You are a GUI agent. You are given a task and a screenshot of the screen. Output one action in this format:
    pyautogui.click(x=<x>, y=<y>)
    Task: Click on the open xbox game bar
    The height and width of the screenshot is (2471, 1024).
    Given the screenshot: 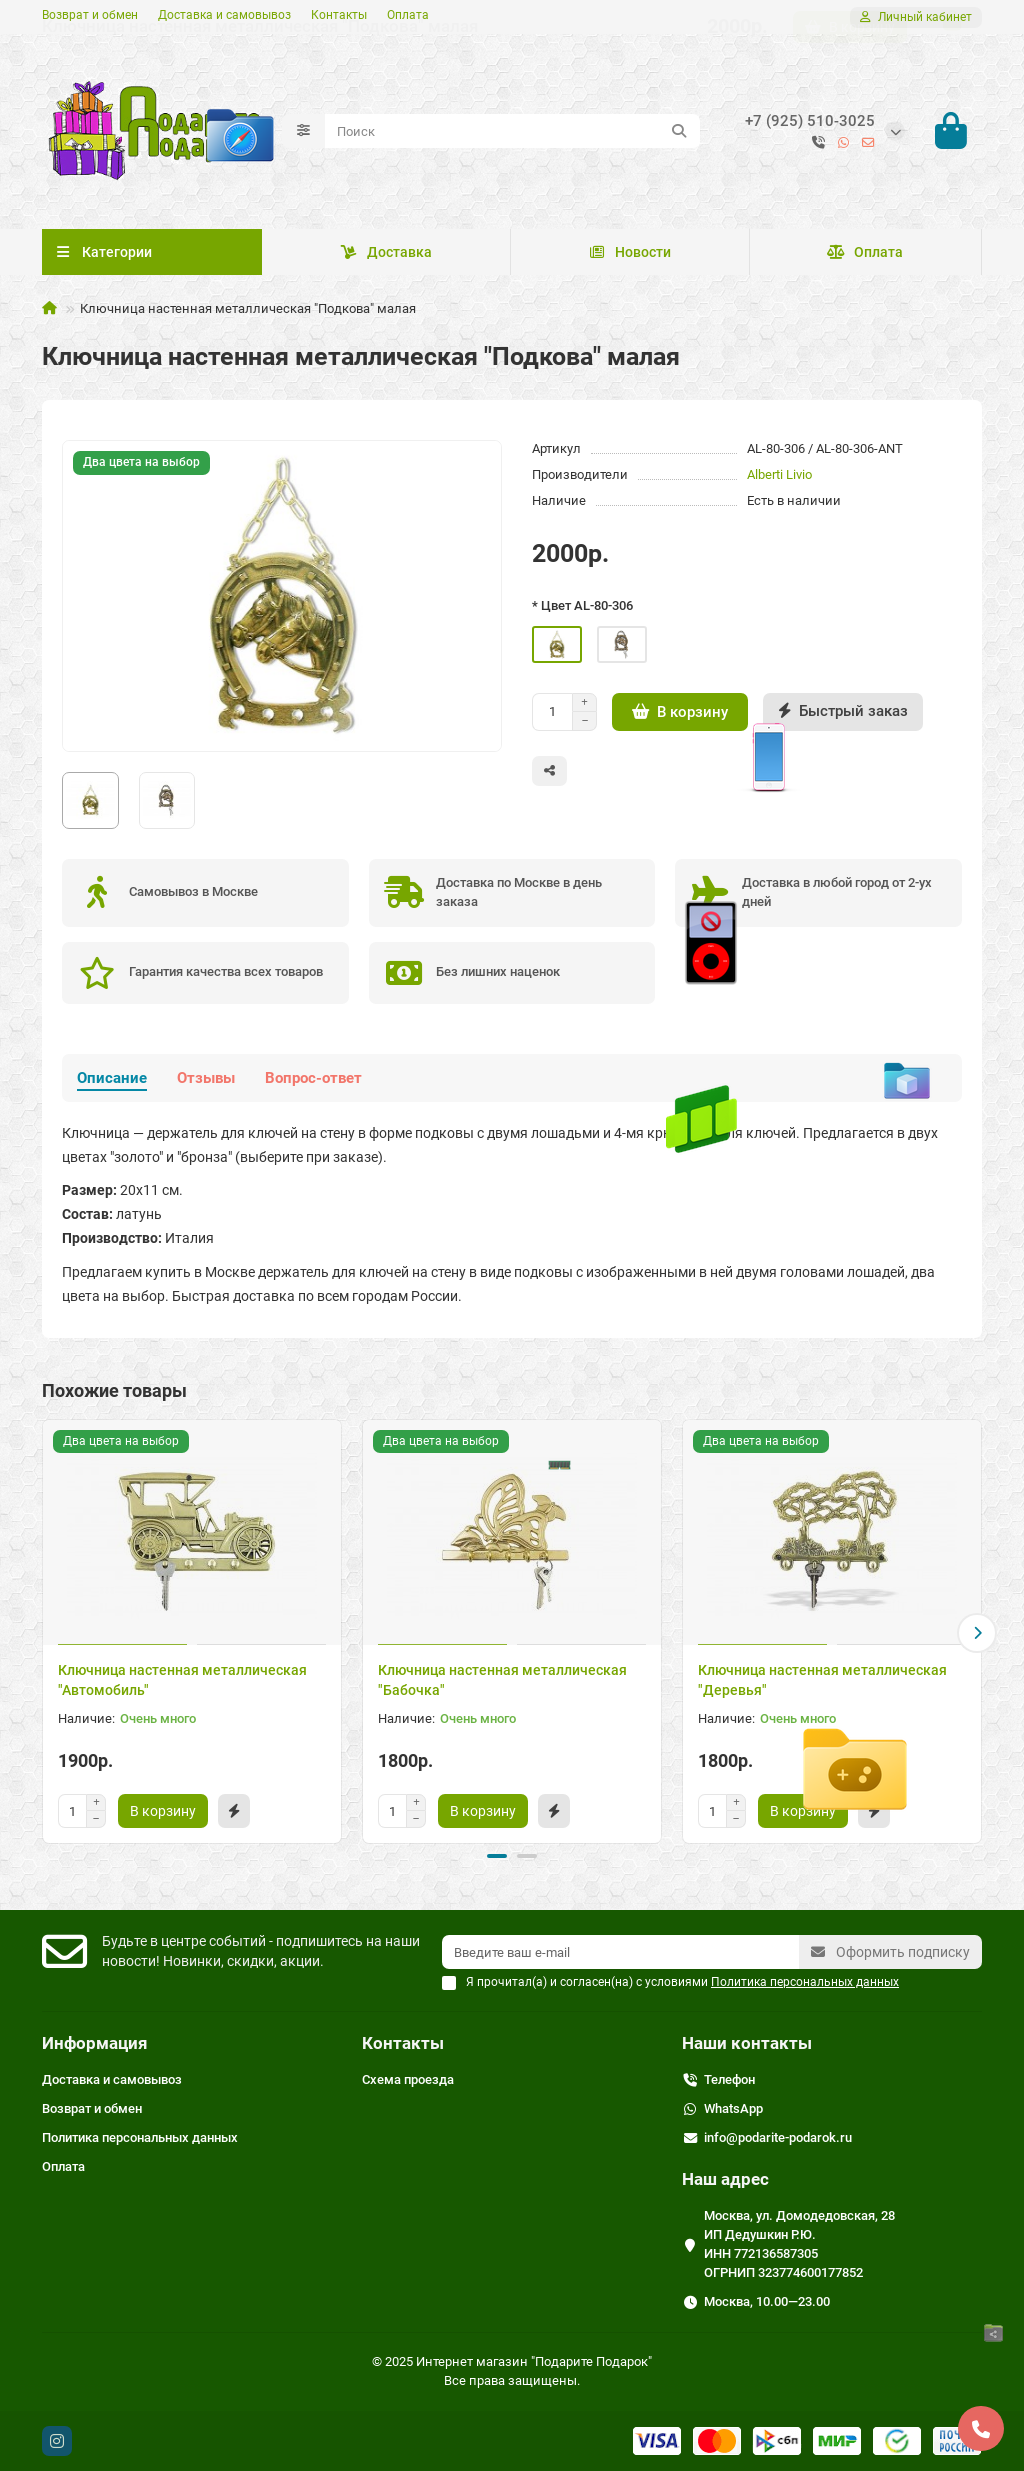 What is the action you would take?
    pyautogui.click(x=702, y=1119)
    